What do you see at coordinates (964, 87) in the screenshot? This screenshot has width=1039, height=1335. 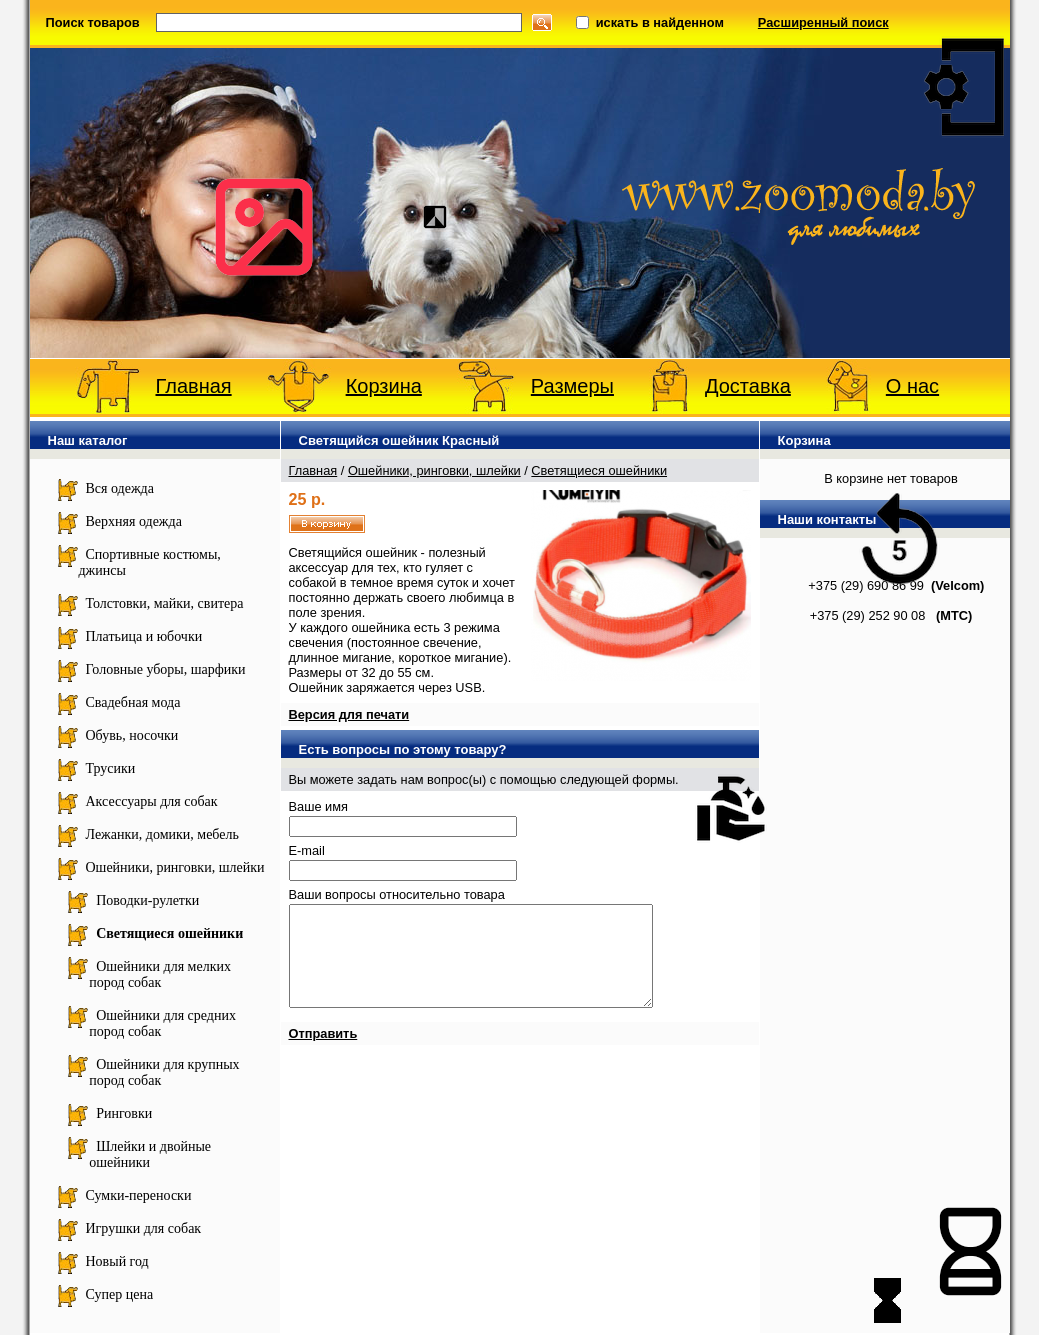 I see `configure device pairing settings` at bounding box center [964, 87].